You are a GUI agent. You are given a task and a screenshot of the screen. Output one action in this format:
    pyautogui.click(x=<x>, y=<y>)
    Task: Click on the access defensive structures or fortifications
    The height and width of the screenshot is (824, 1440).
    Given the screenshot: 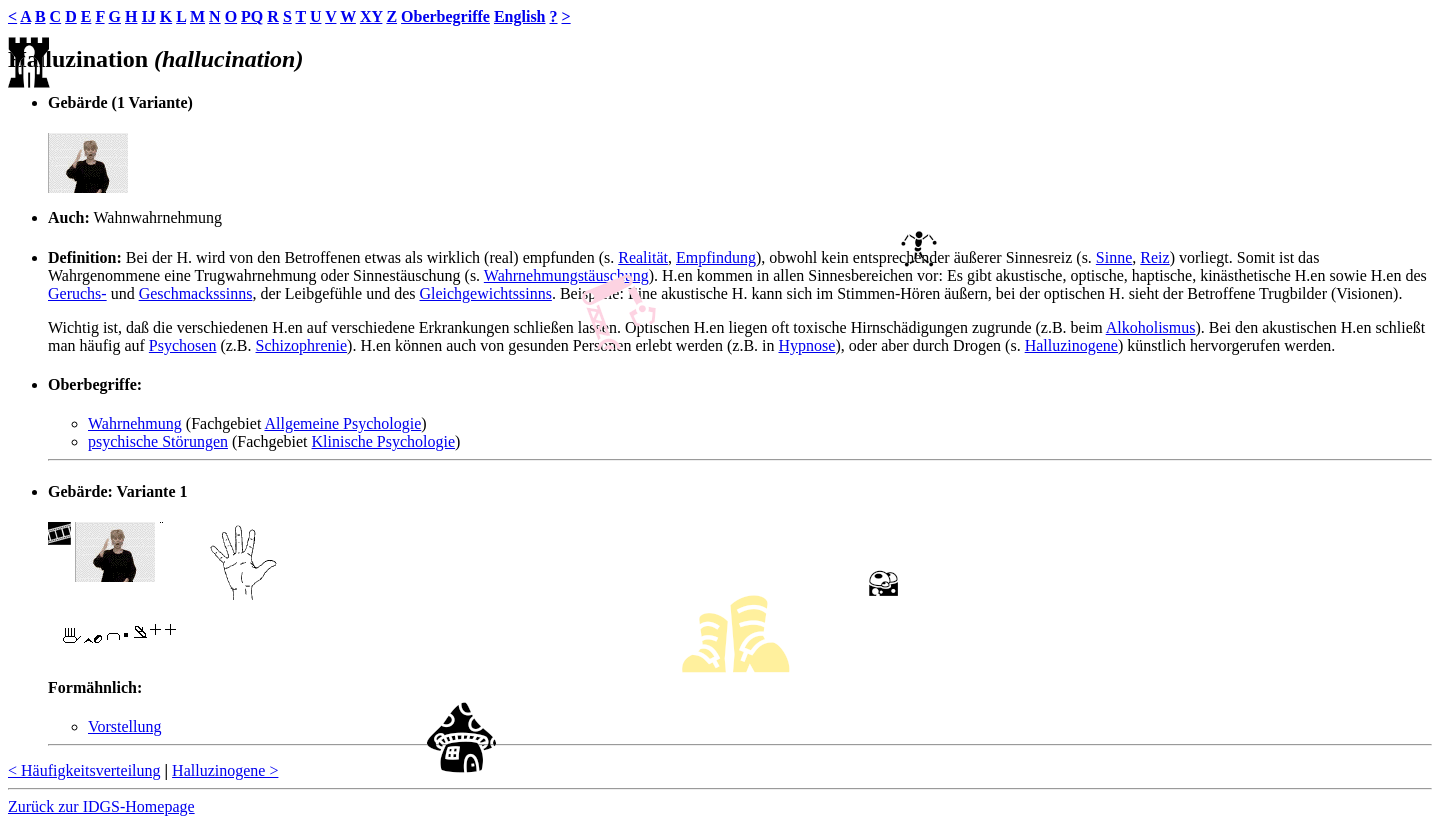 What is the action you would take?
    pyautogui.click(x=28, y=62)
    